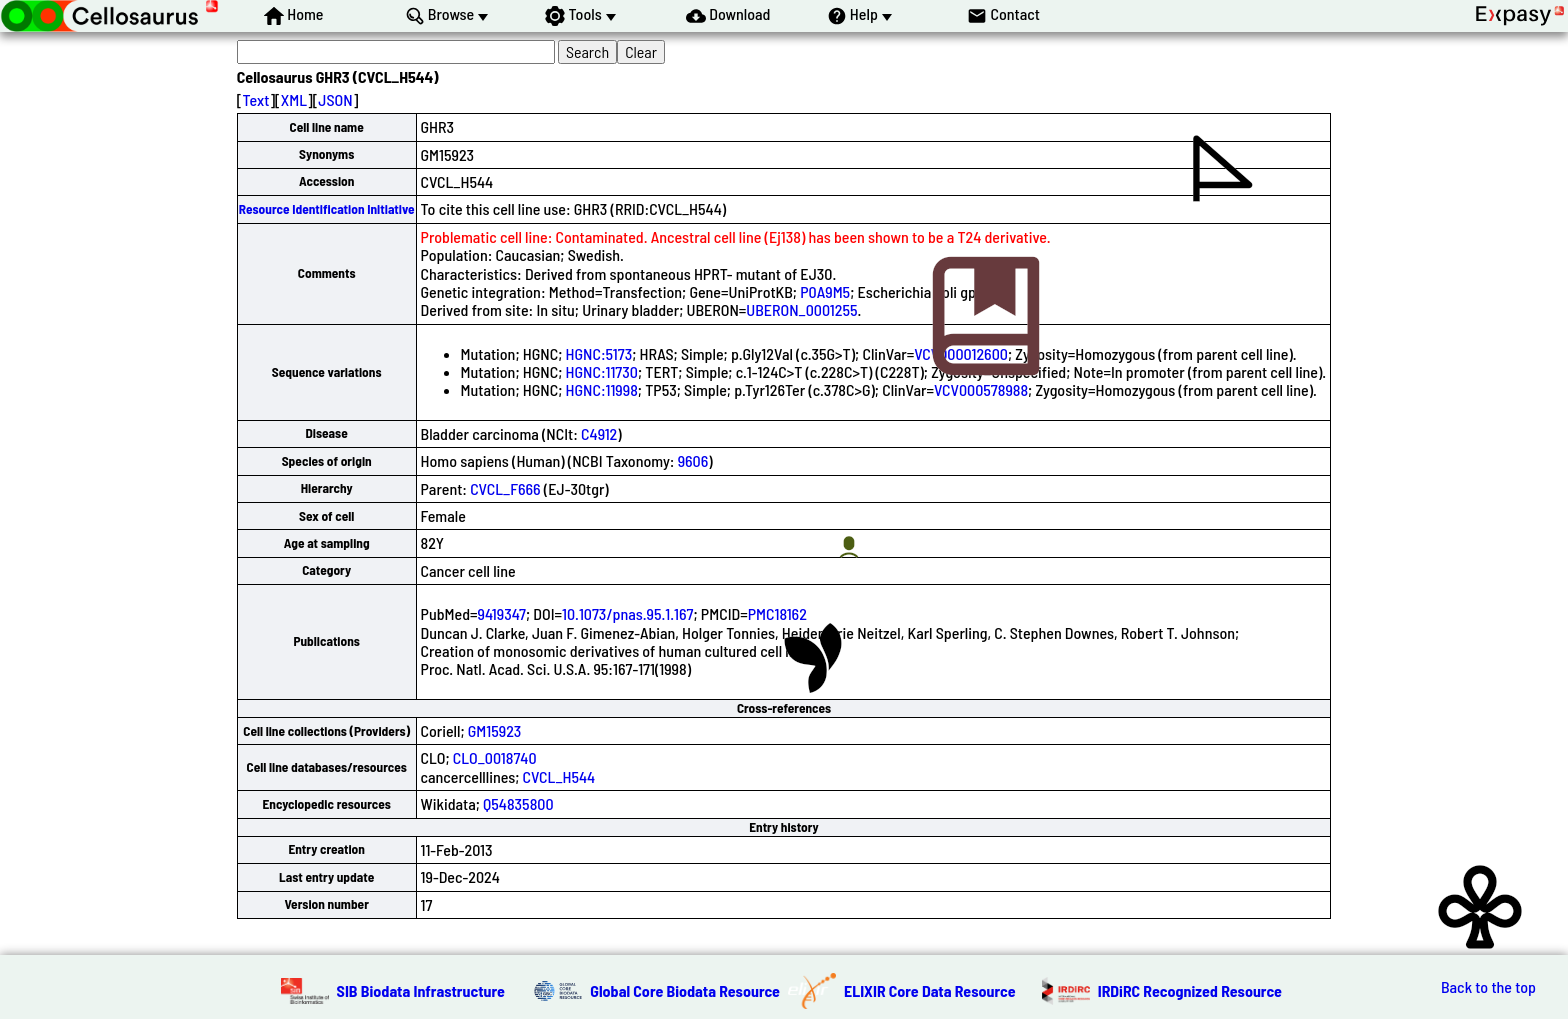 The image size is (1568, 1019). Describe the element at coordinates (986, 316) in the screenshot. I see `view bookmarked items` at that location.